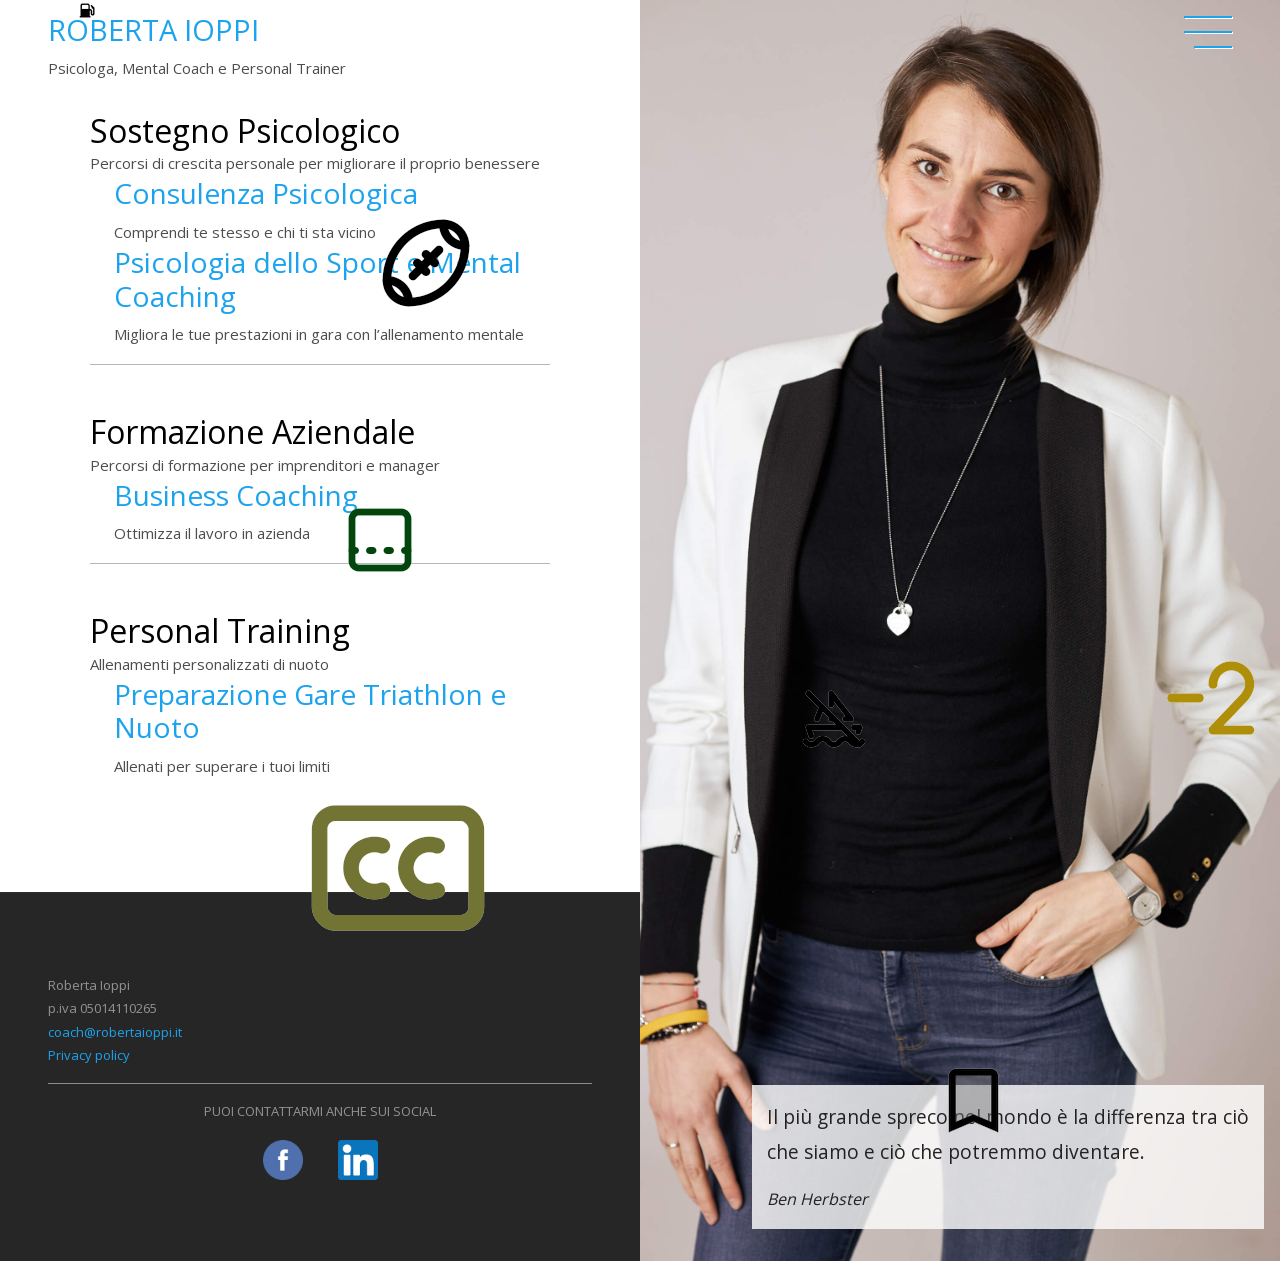 This screenshot has width=1280, height=1261. Describe the element at coordinates (834, 719) in the screenshot. I see `sailing or boating unavailable` at that location.